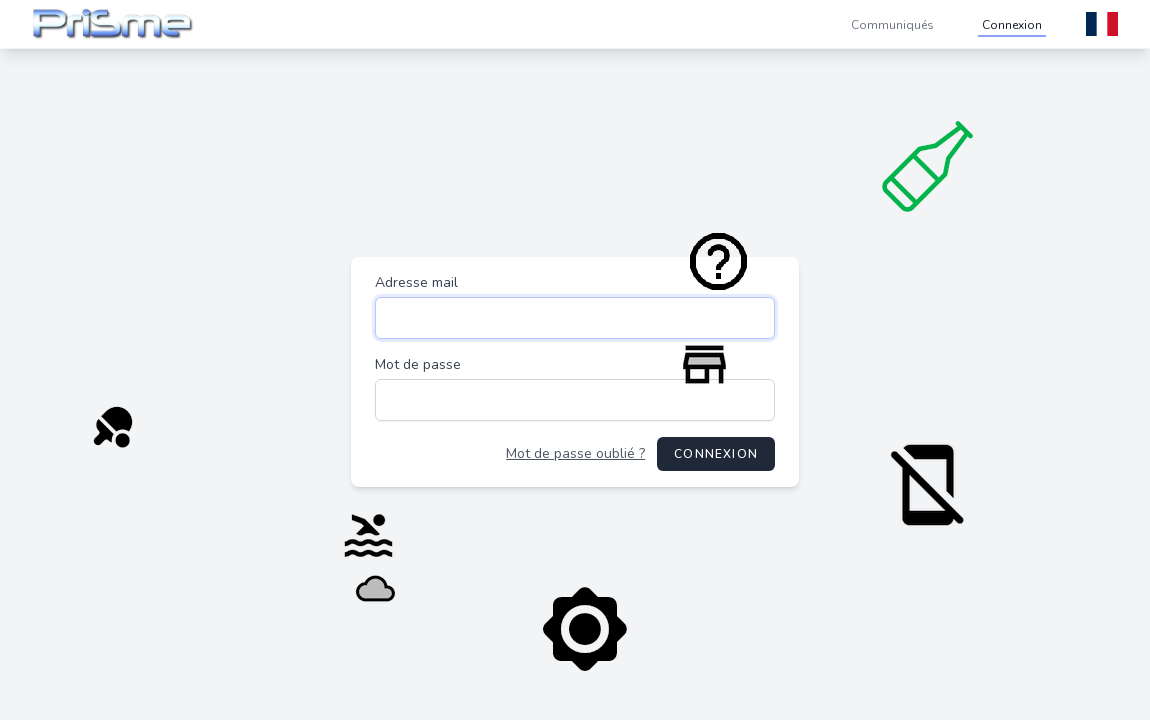  What do you see at coordinates (375, 588) in the screenshot?
I see `cloud storage or sync status` at bounding box center [375, 588].